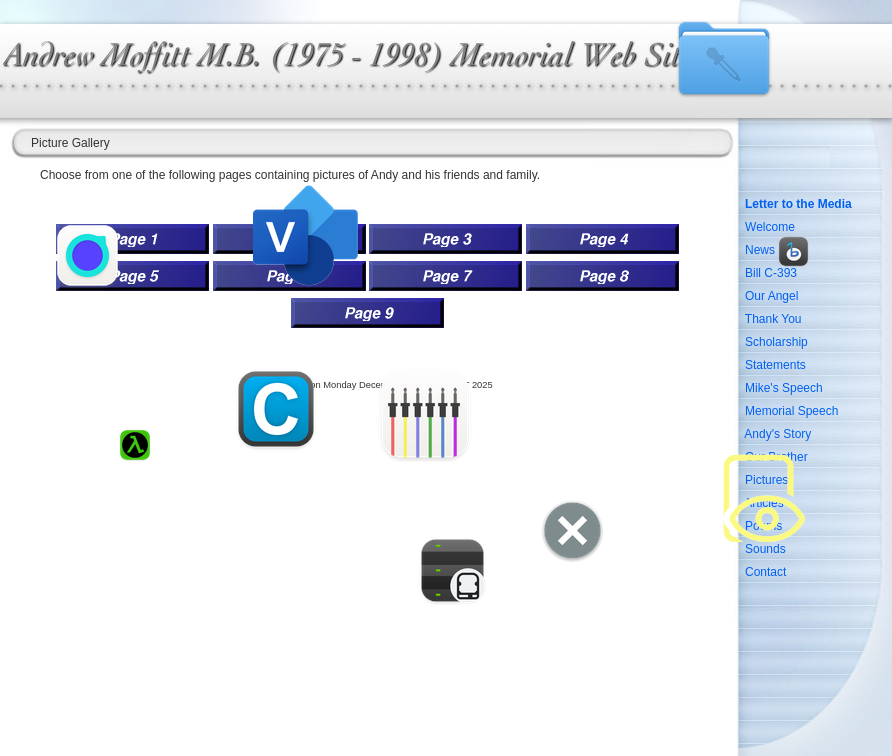 The image size is (892, 756). I want to click on open pulseview signal analysis application, so click(424, 413).